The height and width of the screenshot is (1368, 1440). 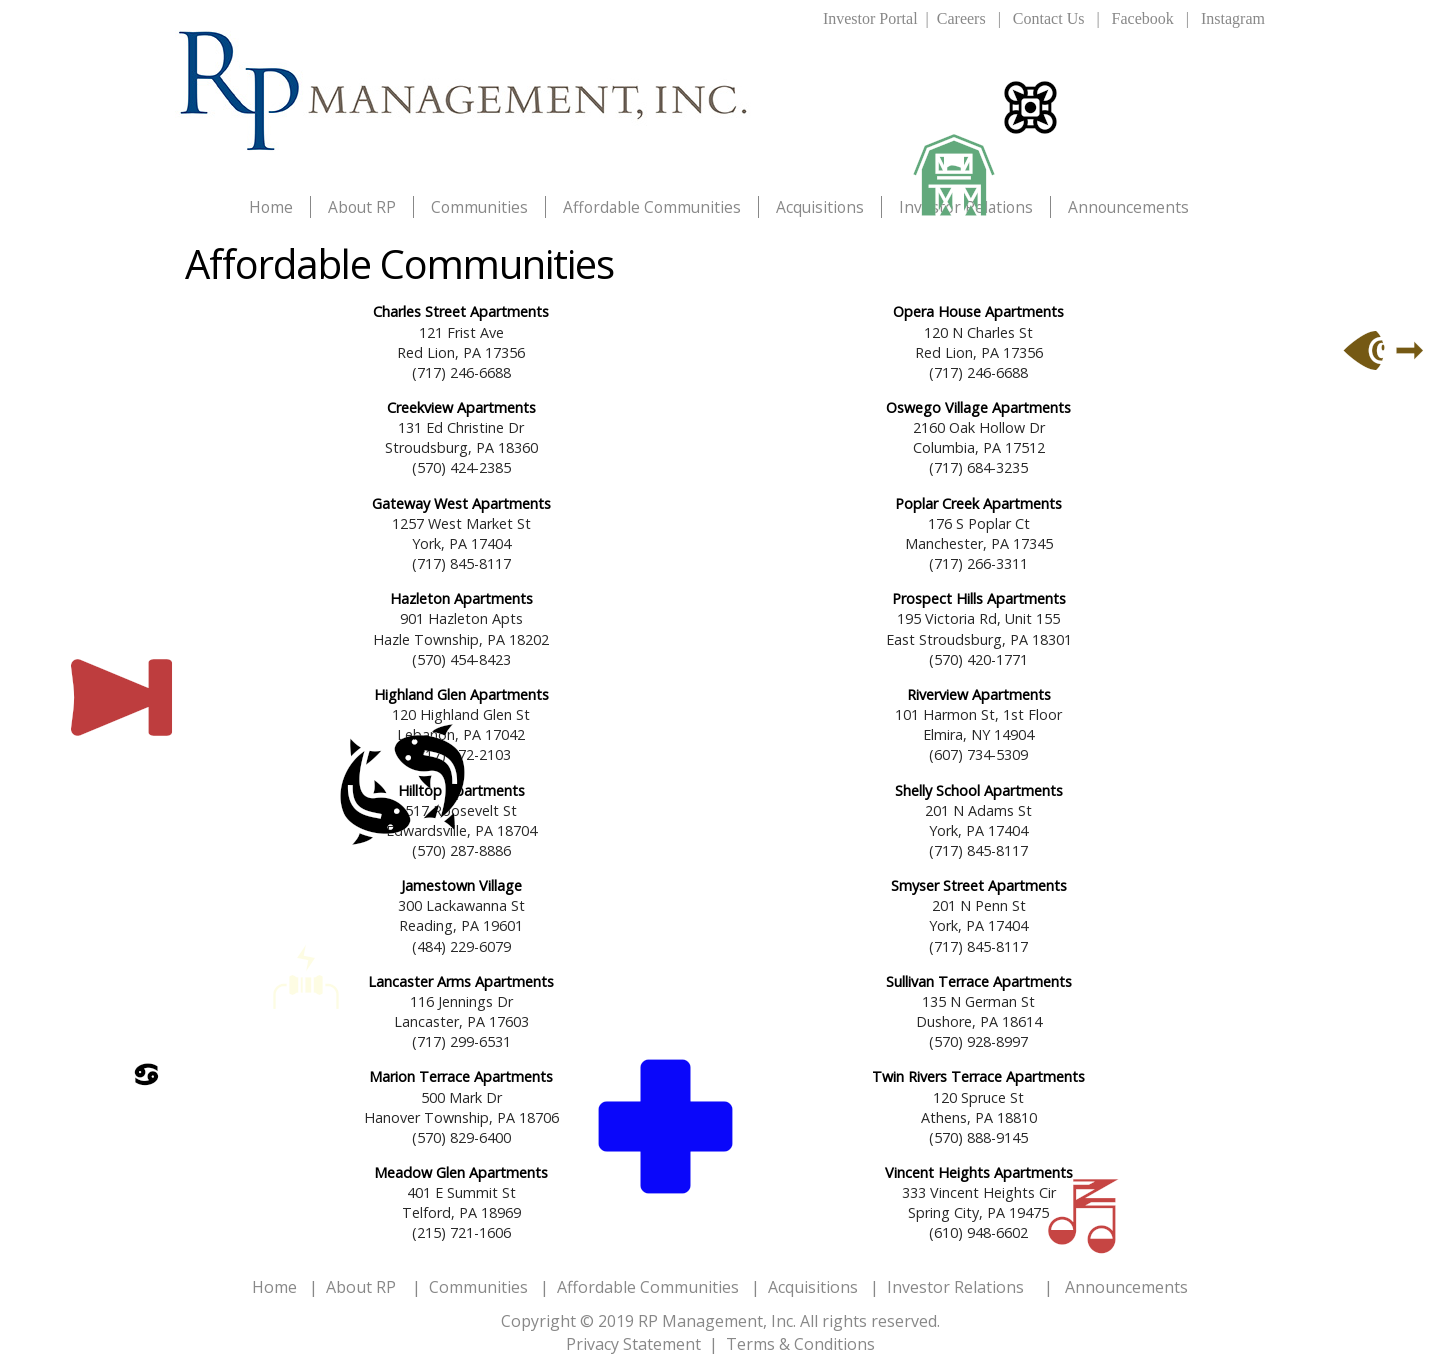 What do you see at coordinates (1384, 350) in the screenshot?
I see `look at or focus on a target object` at bounding box center [1384, 350].